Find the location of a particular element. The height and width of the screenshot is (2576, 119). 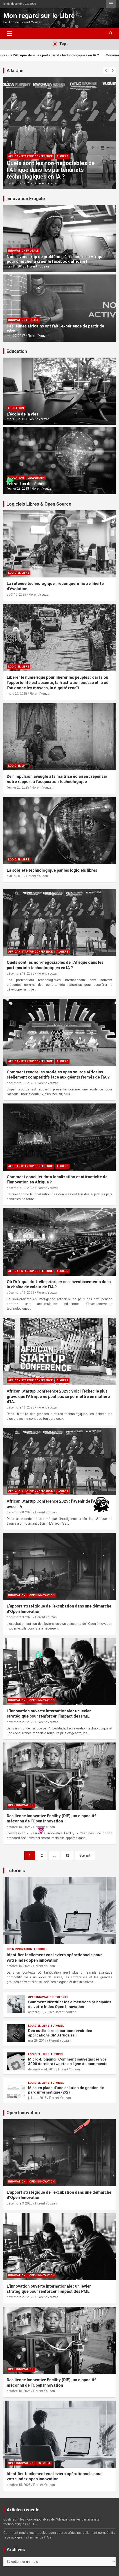

access origami or paper craft tutorials is located at coordinates (76, 1913).